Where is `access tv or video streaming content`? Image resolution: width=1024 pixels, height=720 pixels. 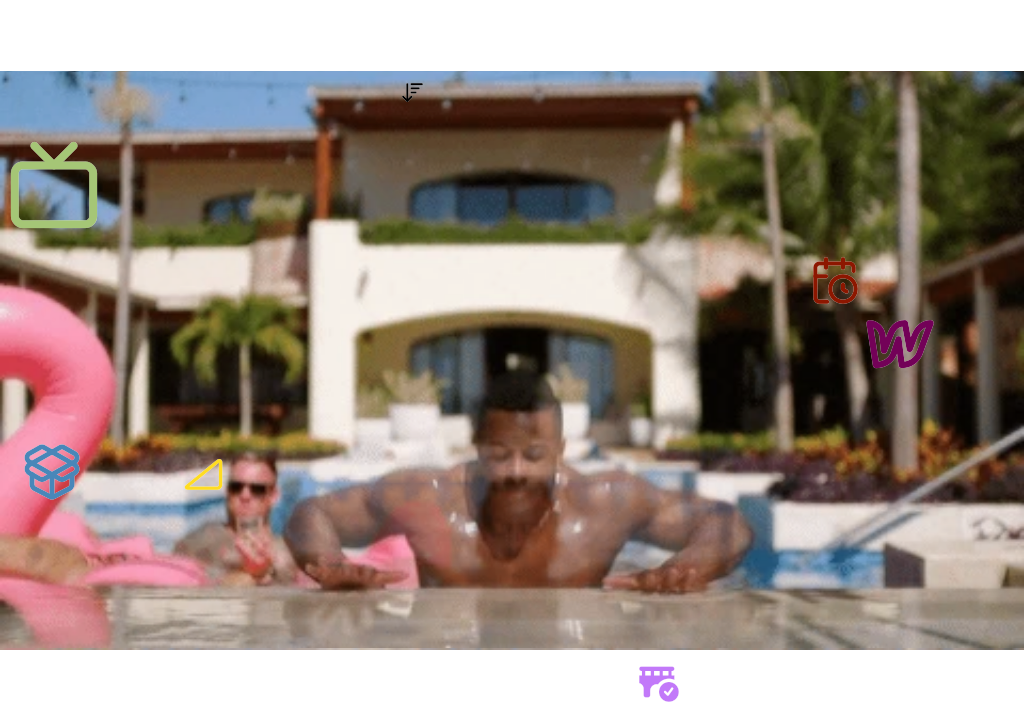
access tv or video streaming content is located at coordinates (54, 185).